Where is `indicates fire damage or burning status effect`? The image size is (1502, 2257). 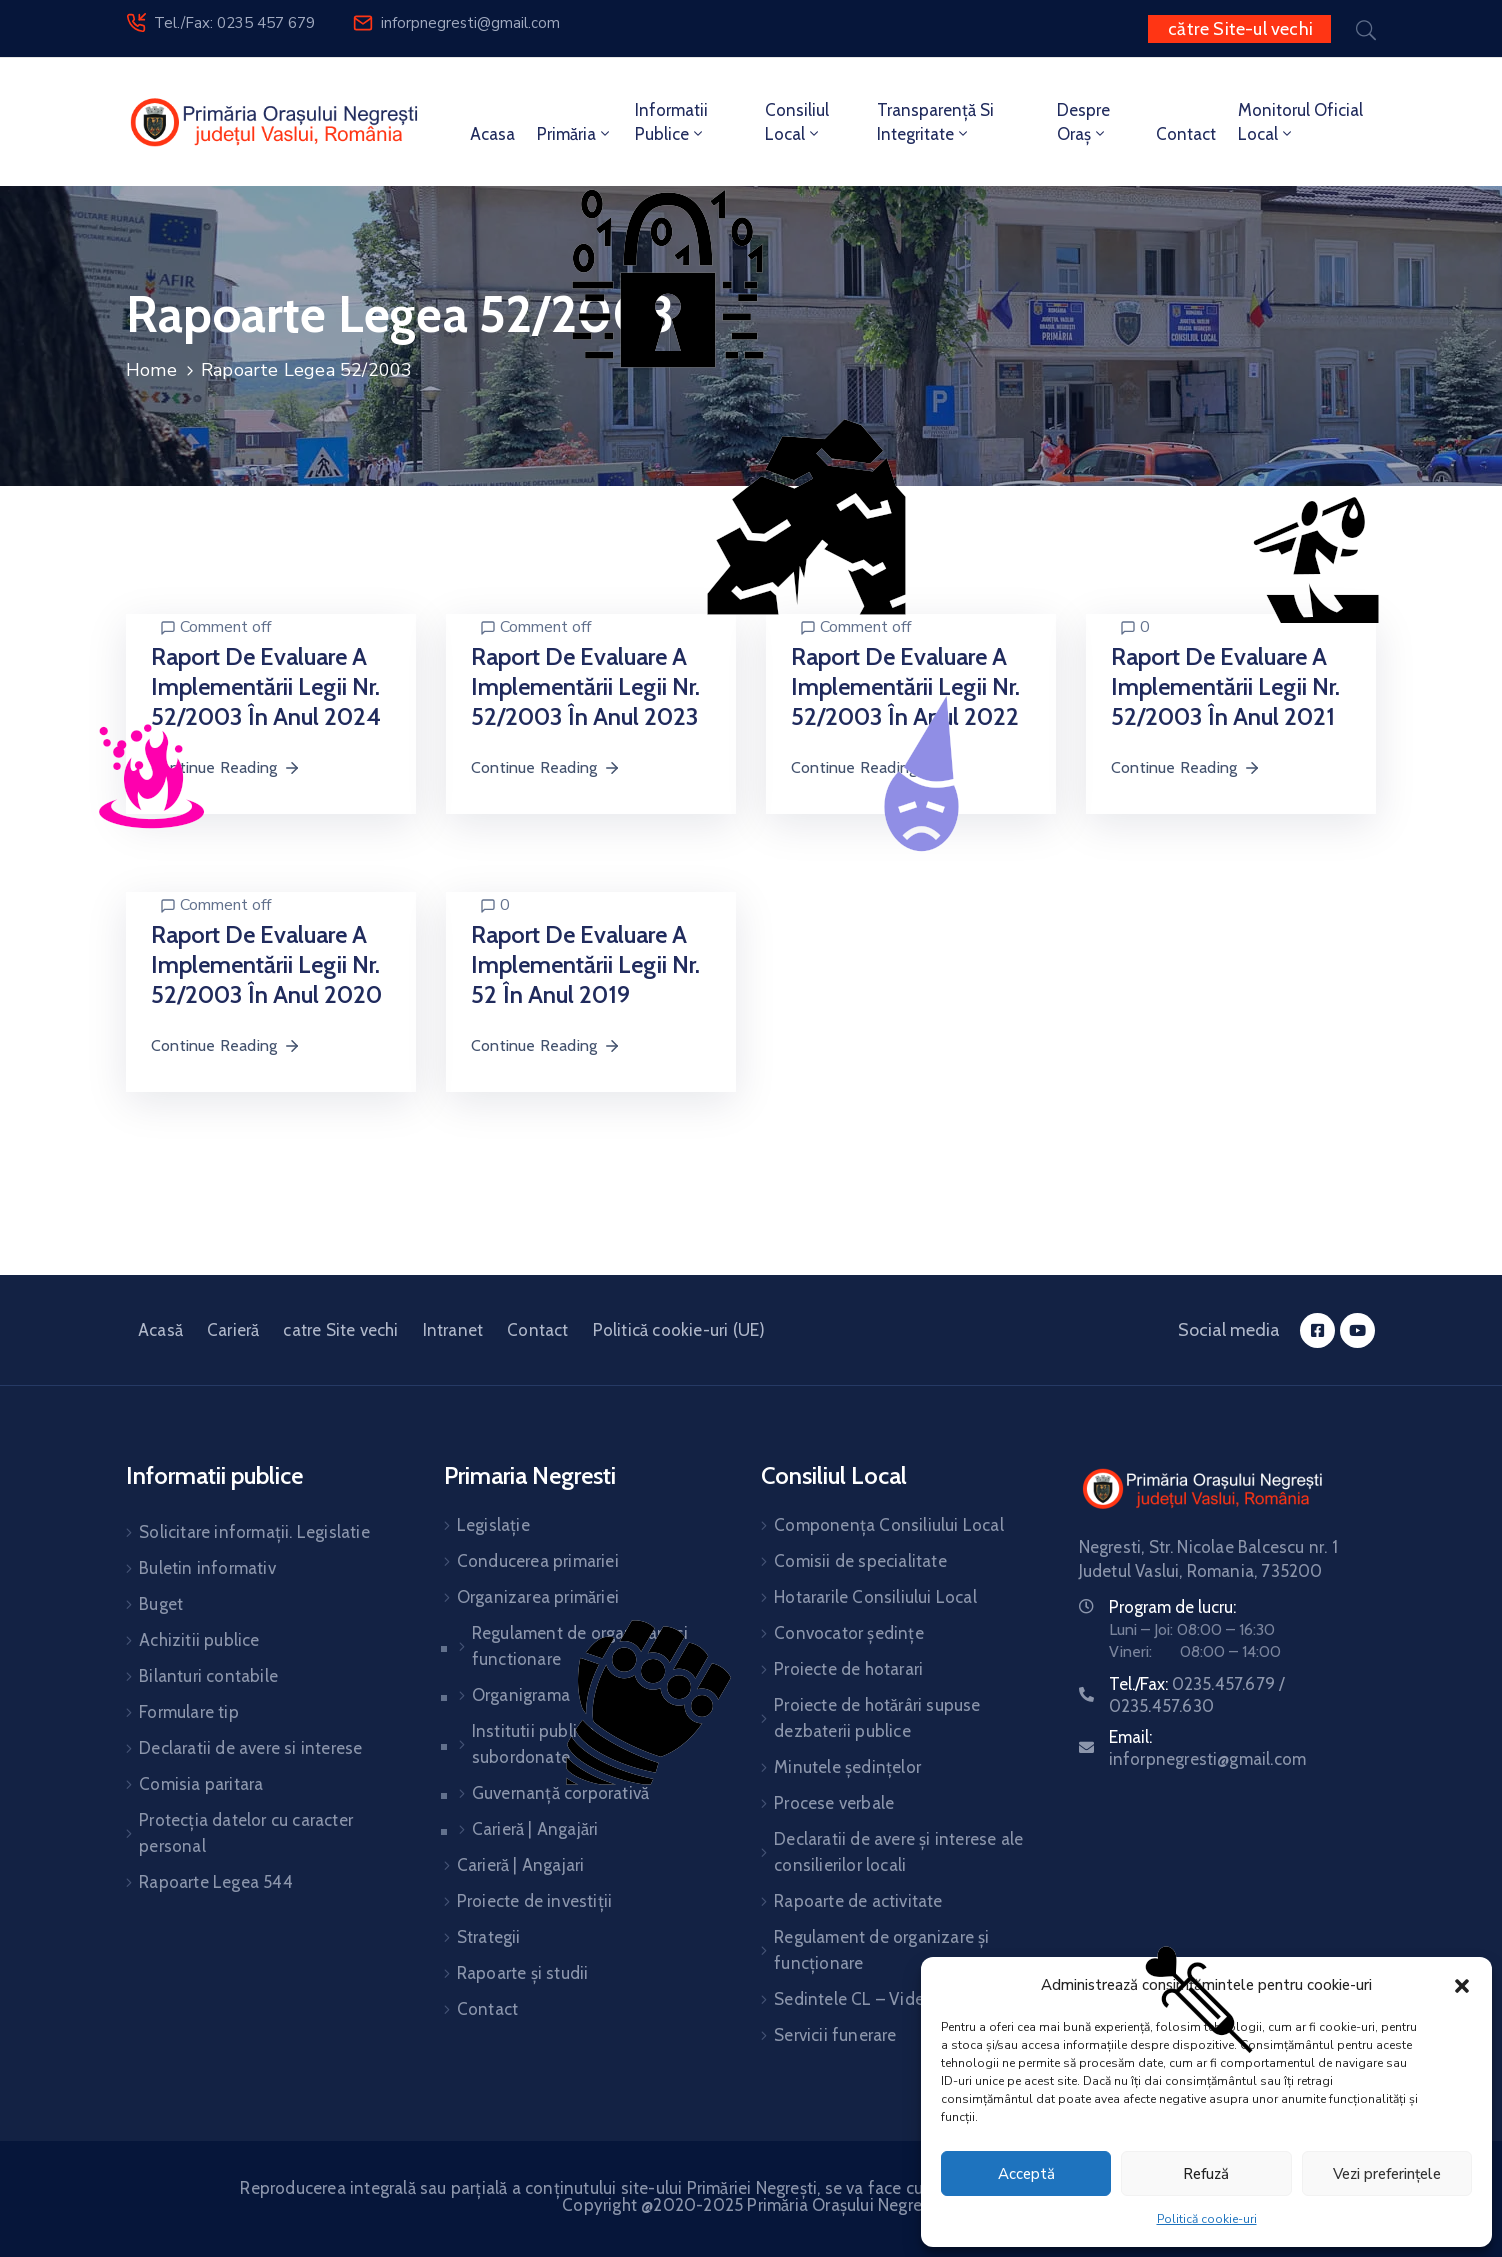
indicates fire damage or burning status effect is located at coordinates (151, 775).